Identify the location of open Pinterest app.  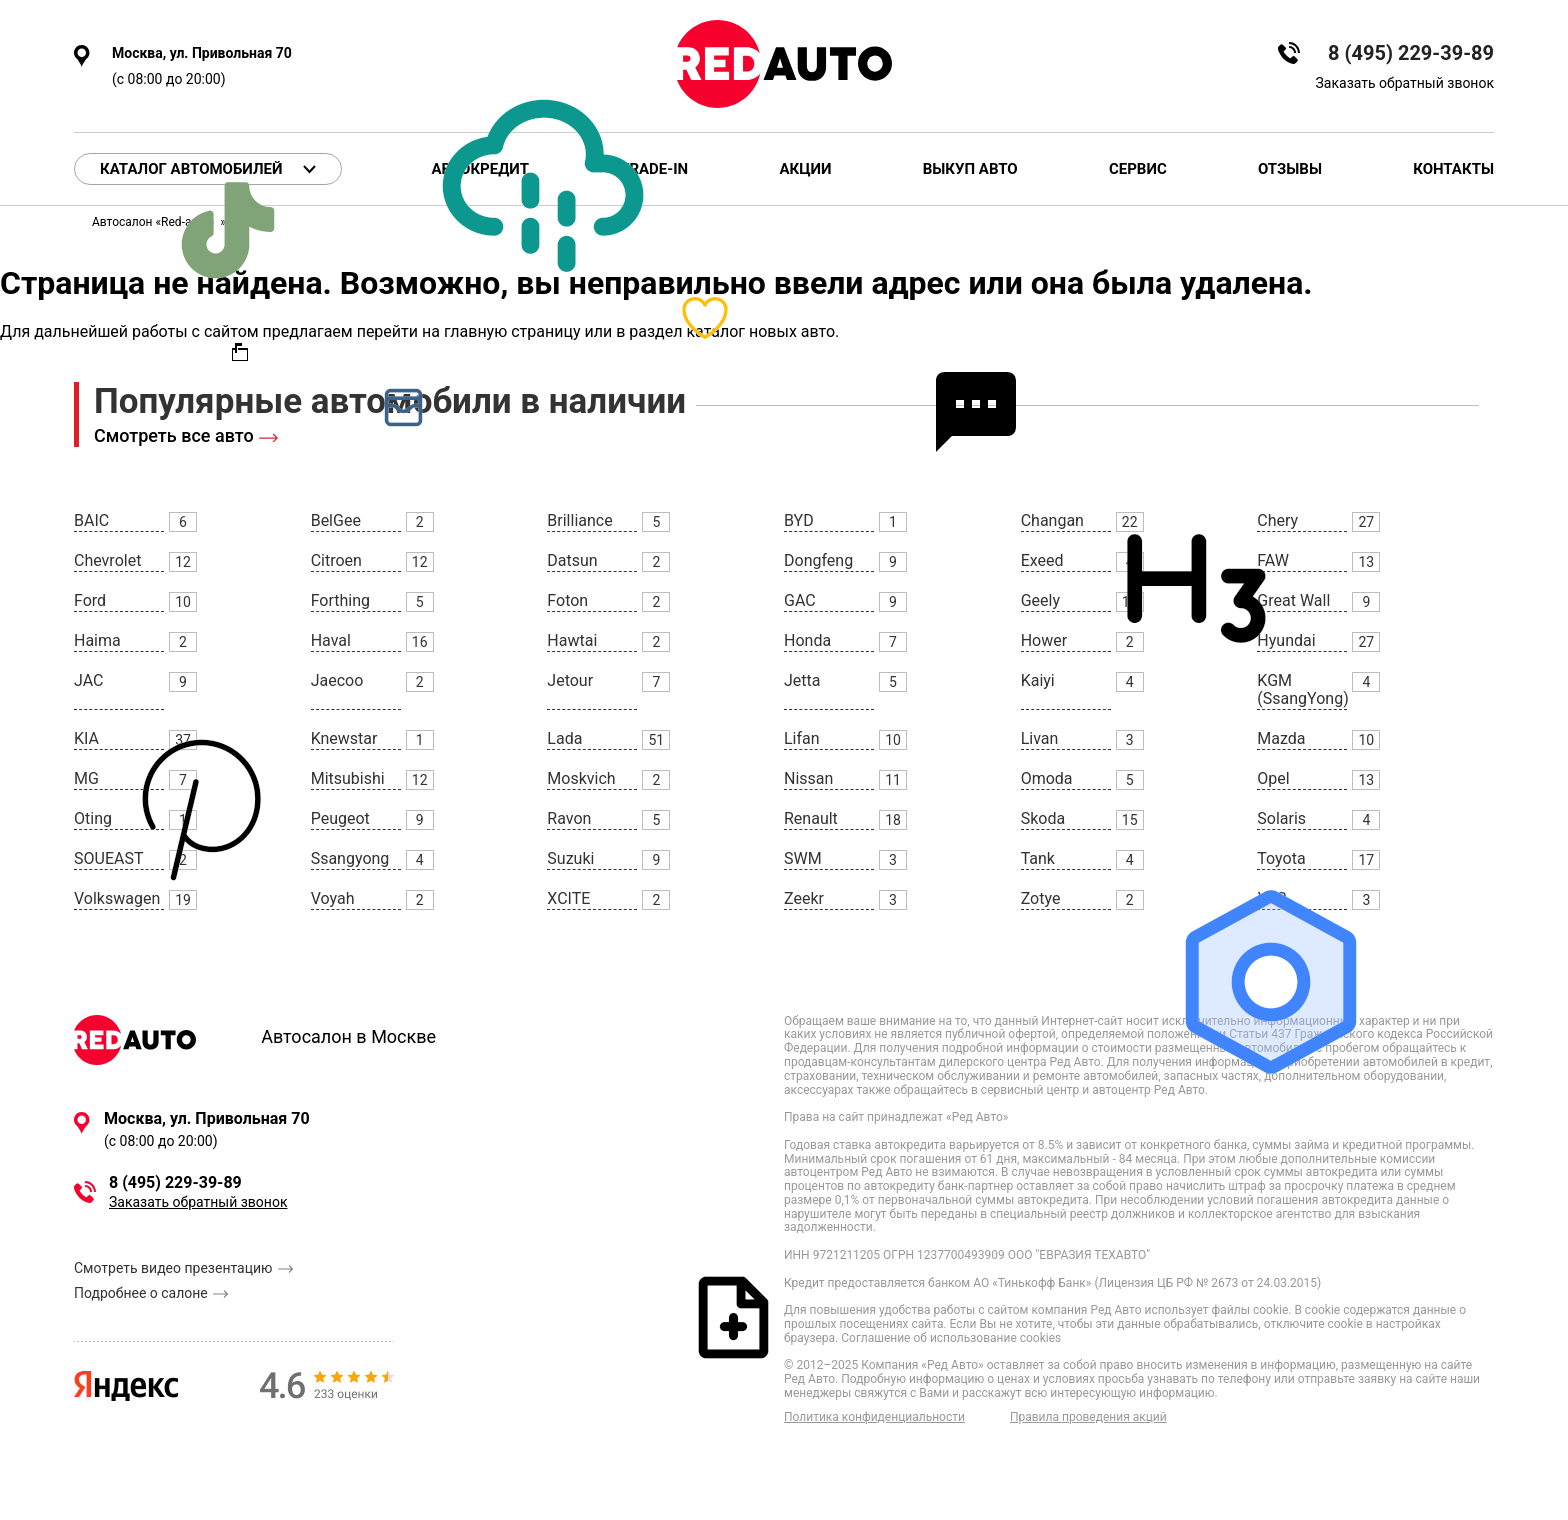
(196, 810).